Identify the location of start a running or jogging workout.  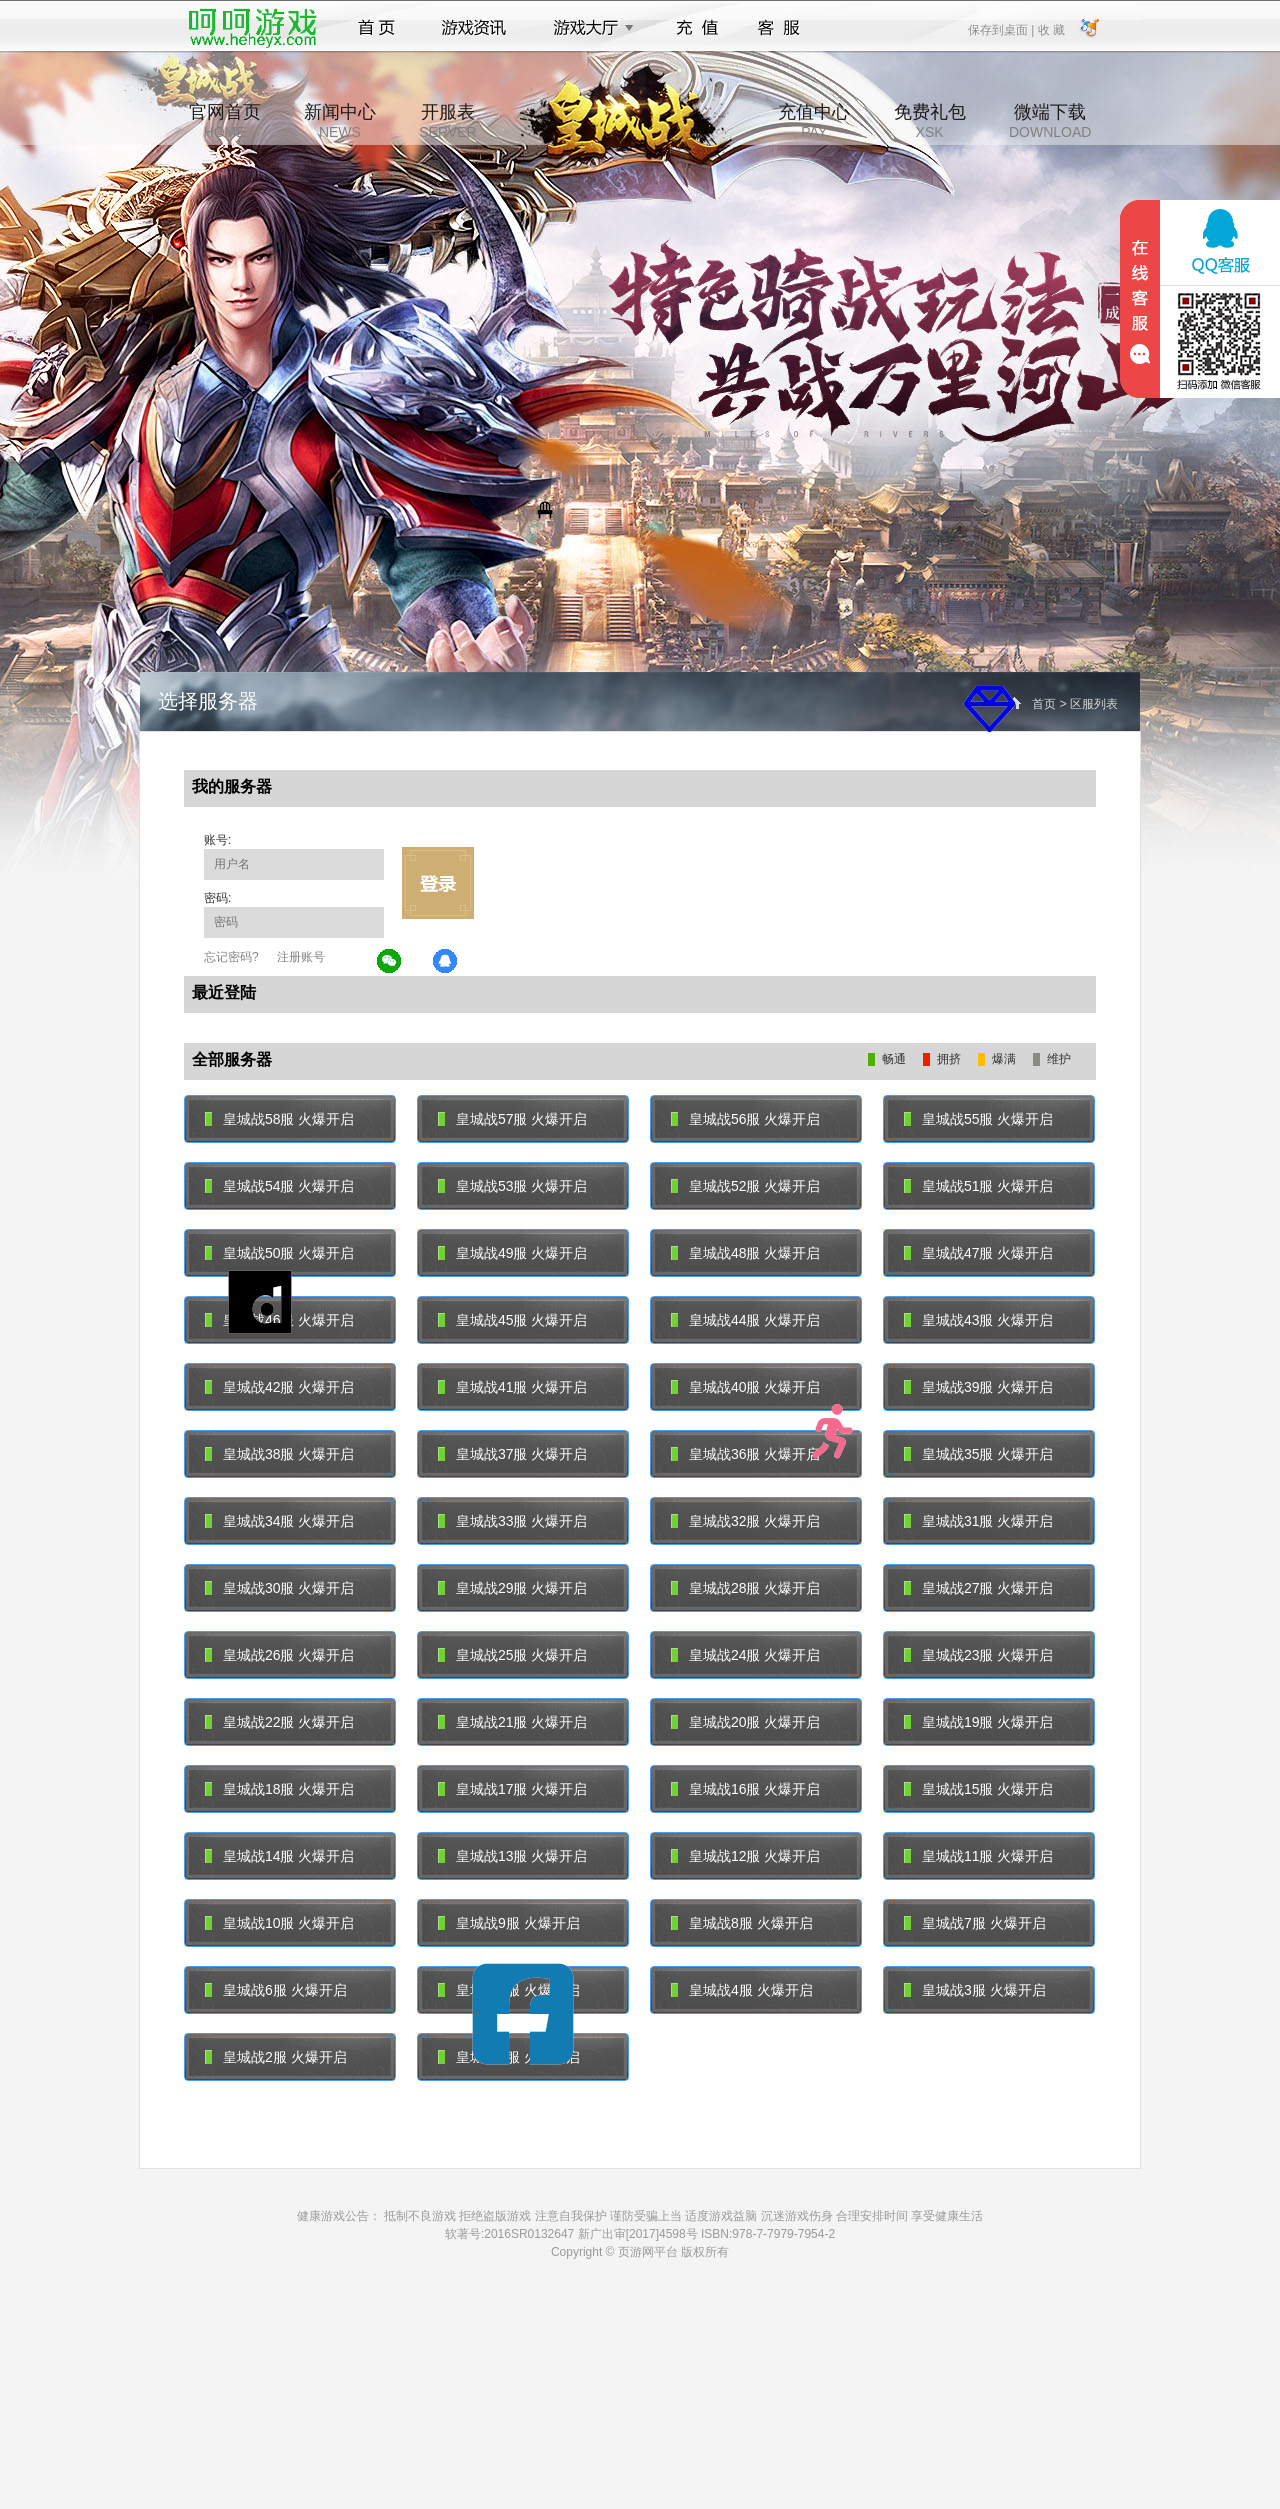
(834, 1432).